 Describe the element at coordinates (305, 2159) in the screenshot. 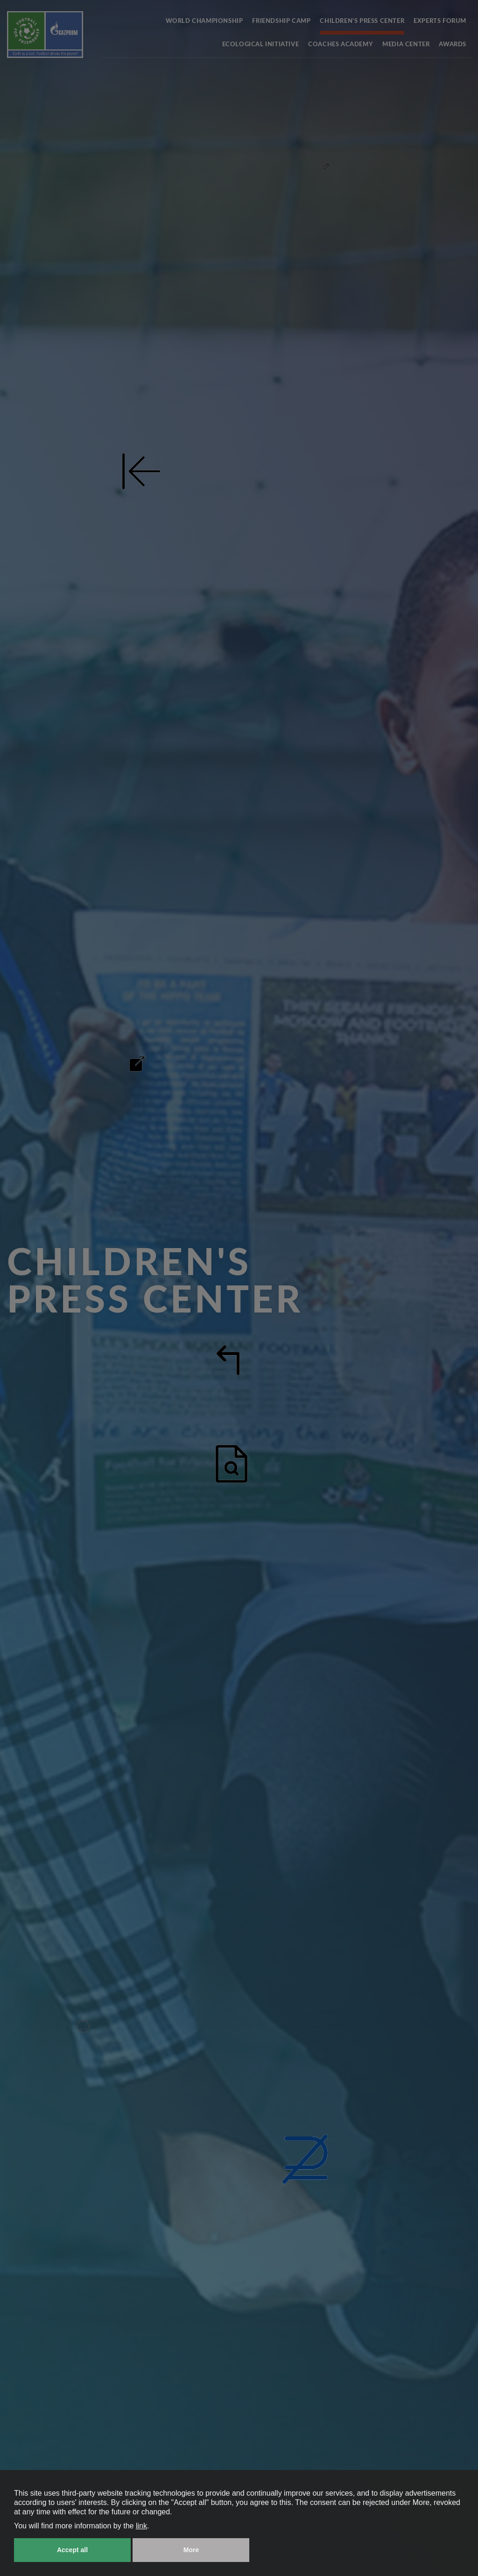

I see `indicates a set is not a superset of another in mathematical notation` at that location.